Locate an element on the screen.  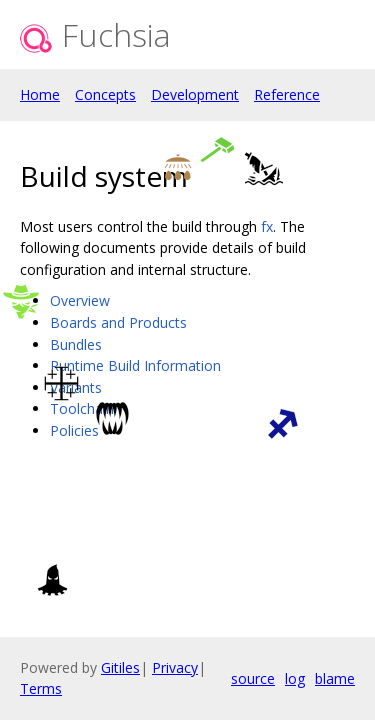
indicates a failed or crashed process is located at coordinates (264, 166).